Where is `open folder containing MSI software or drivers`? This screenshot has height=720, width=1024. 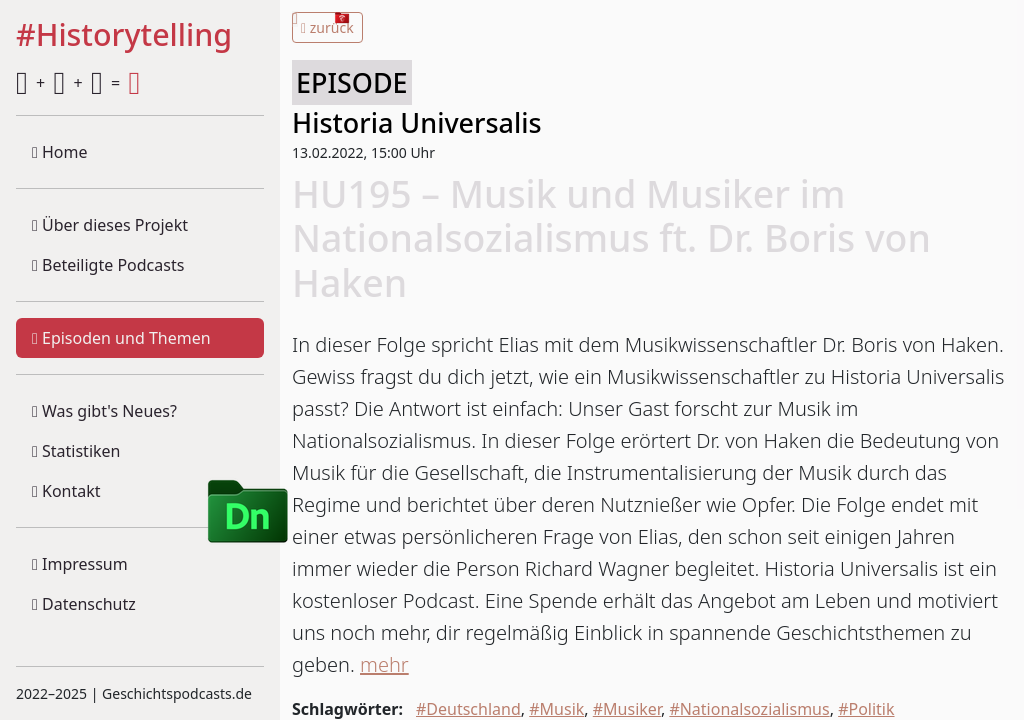 open folder containing MSI software or drivers is located at coordinates (342, 18).